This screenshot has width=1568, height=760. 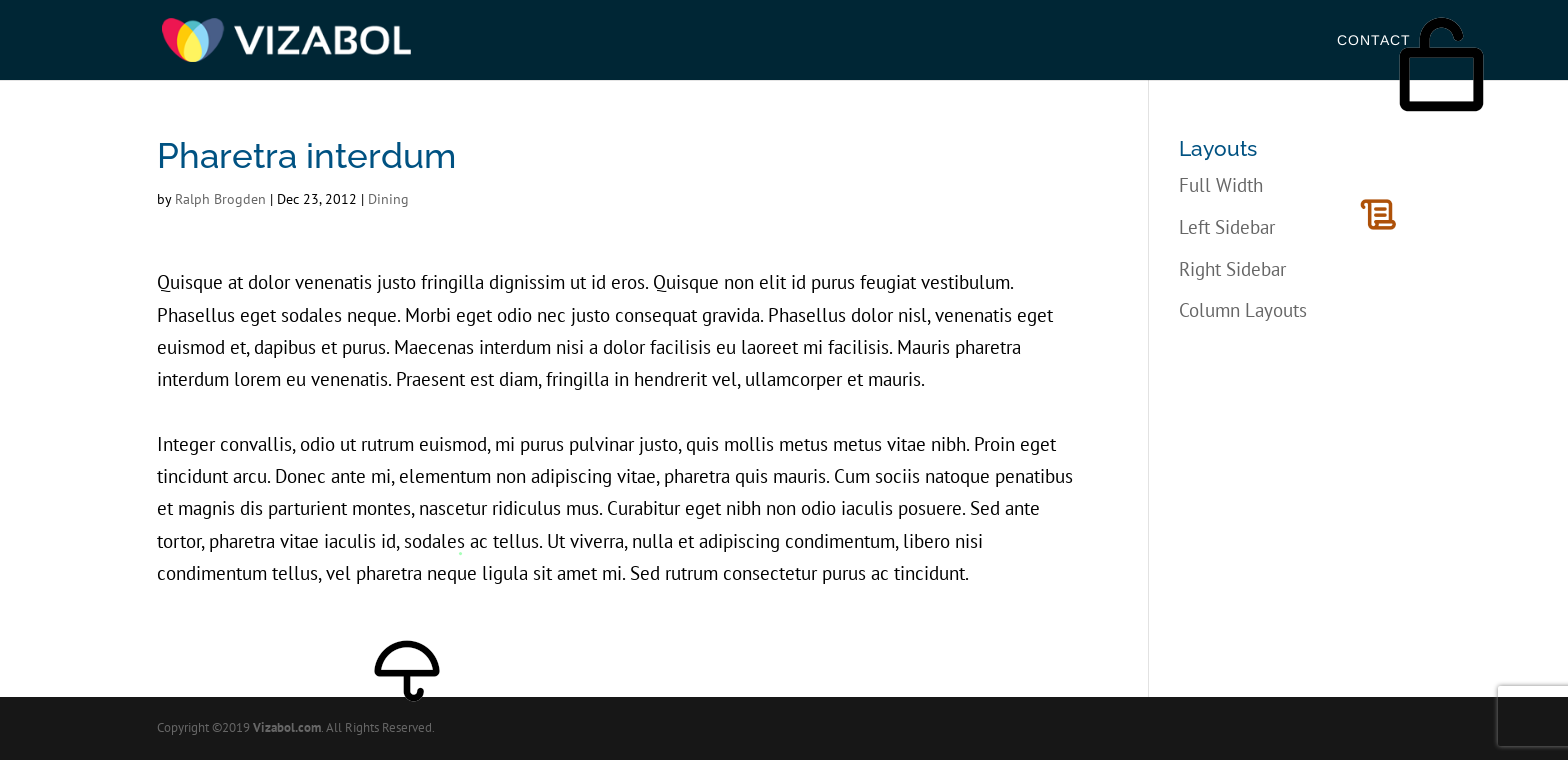 What do you see at coordinates (407, 671) in the screenshot?
I see `indicates weather protection or rain forecast` at bounding box center [407, 671].